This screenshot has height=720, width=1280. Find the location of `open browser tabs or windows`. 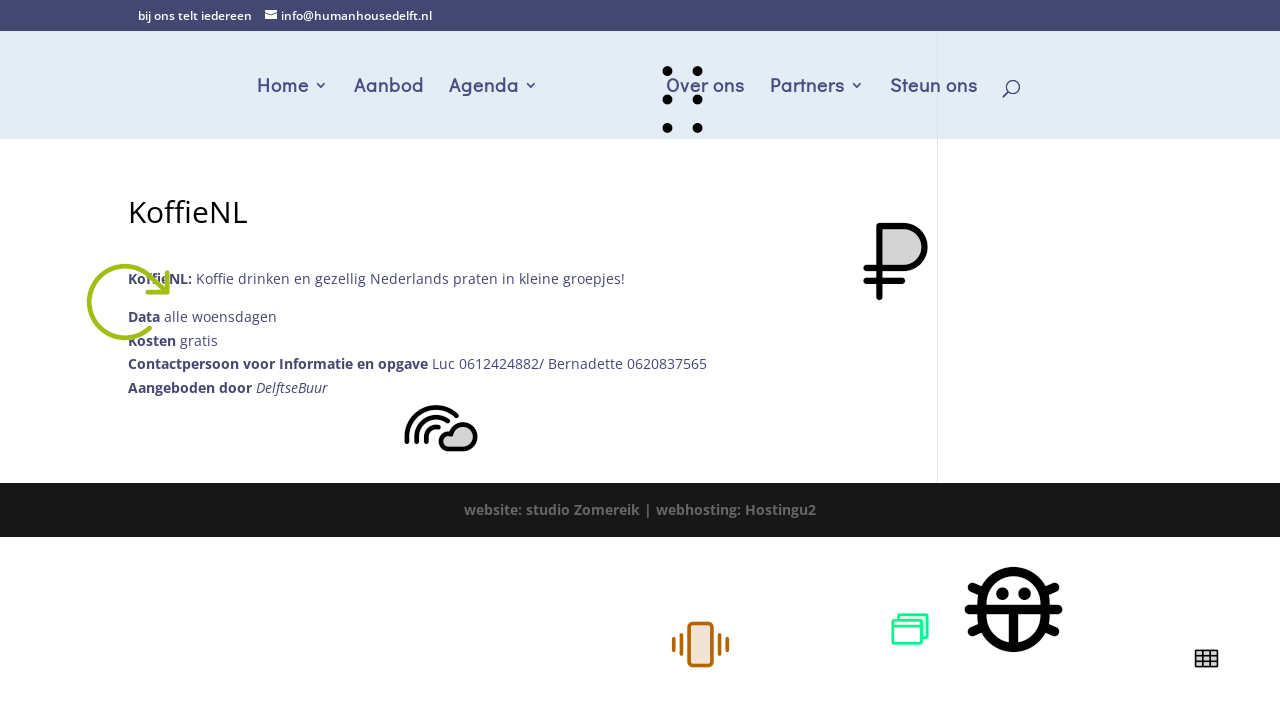

open browser tabs or windows is located at coordinates (910, 629).